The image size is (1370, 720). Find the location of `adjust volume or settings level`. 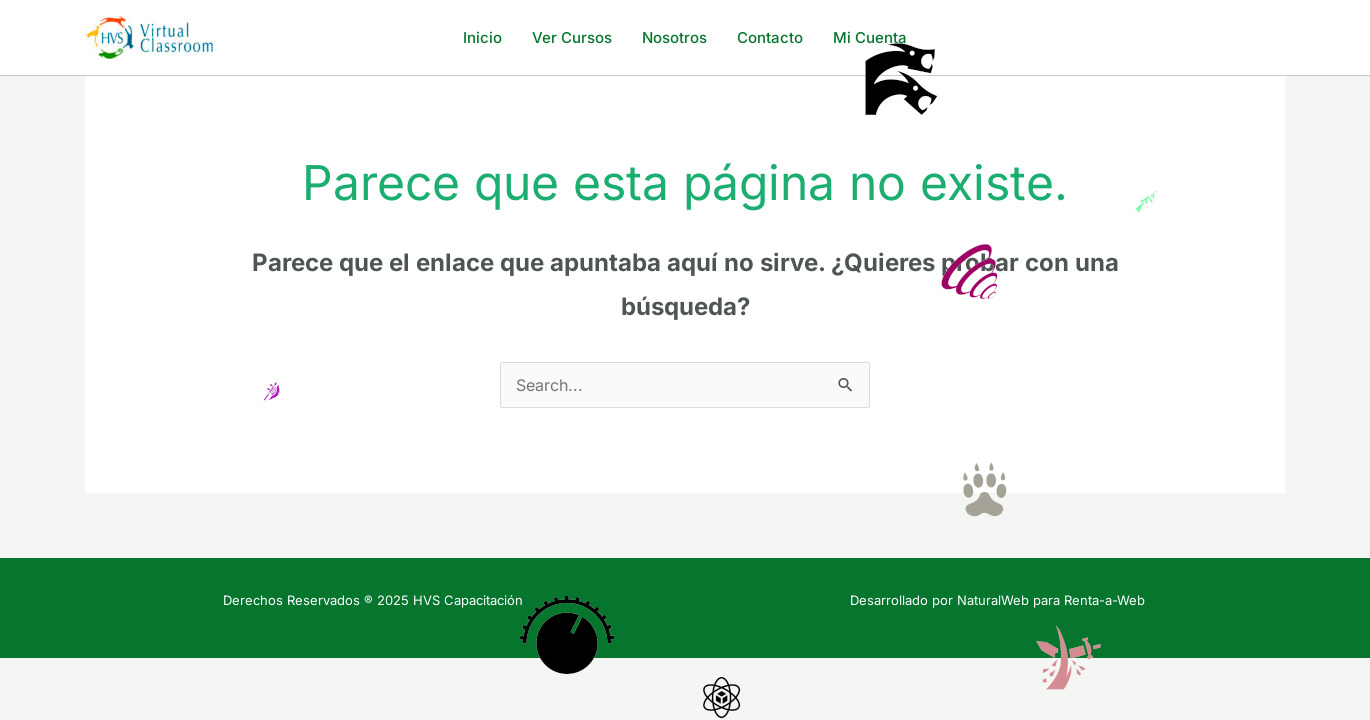

adjust volume or settings level is located at coordinates (567, 635).